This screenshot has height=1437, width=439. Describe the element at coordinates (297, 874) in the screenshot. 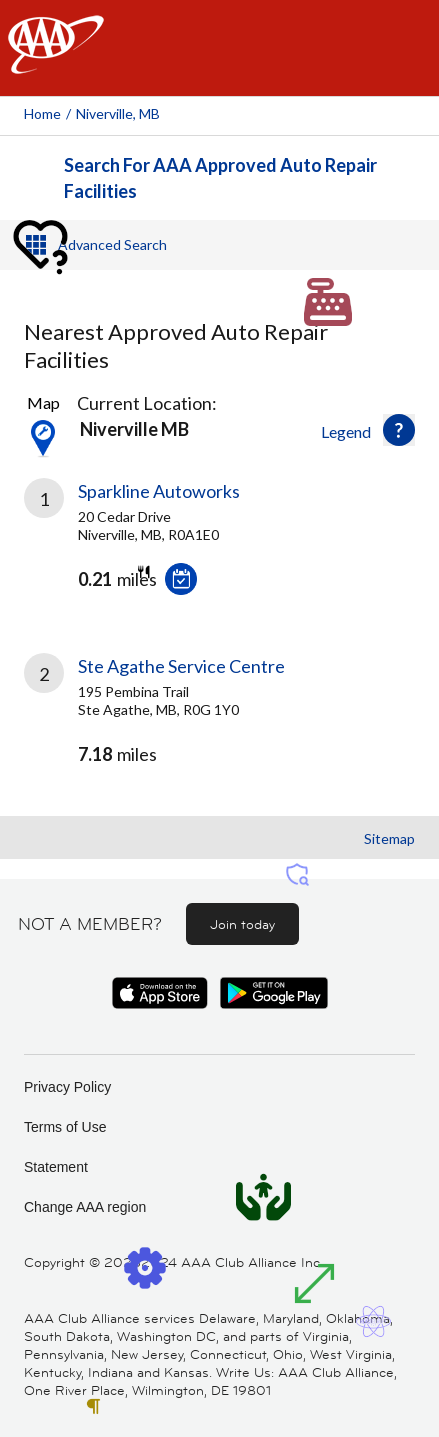

I see `search security settings` at that location.